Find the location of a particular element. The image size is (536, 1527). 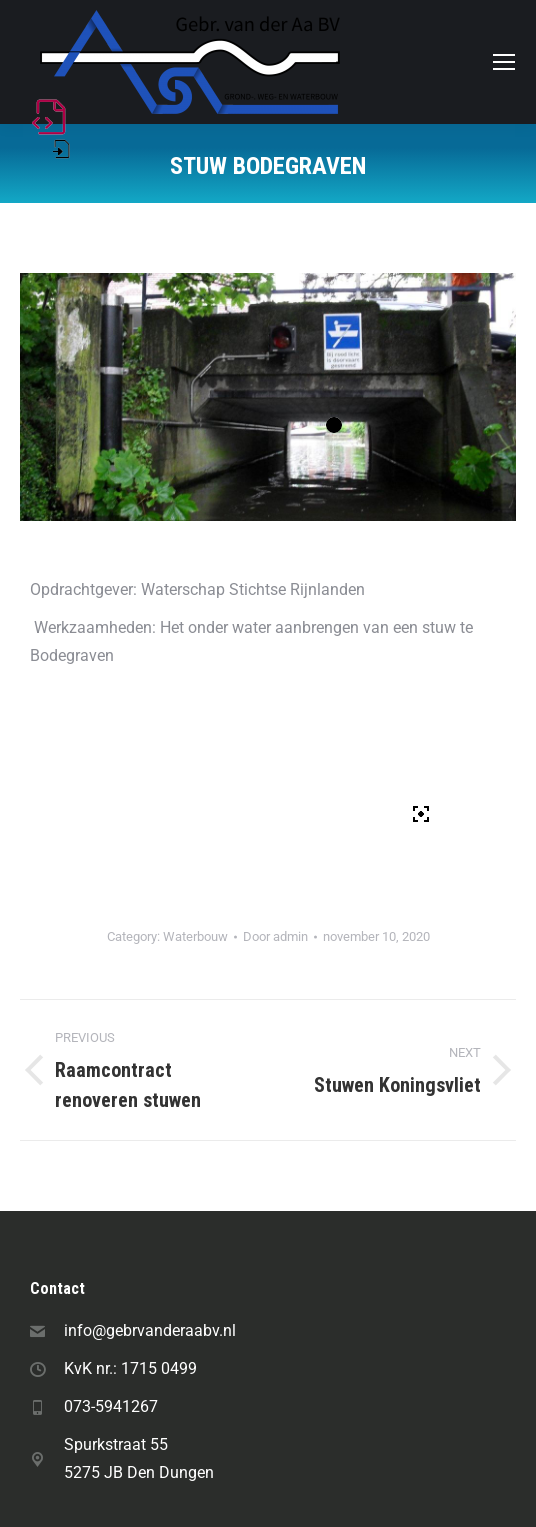

indicates a file has been moved to another location is located at coordinates (62, 149).